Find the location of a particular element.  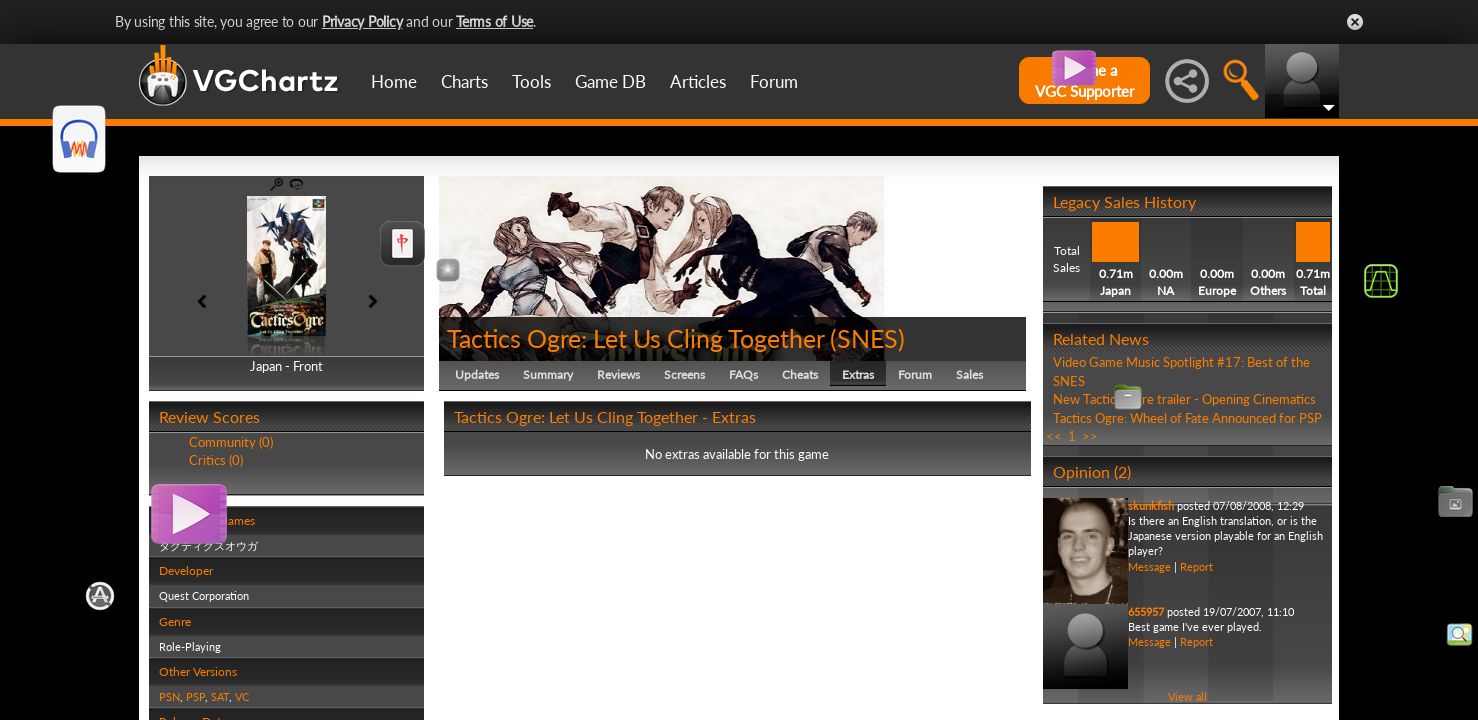

launch gnome mahjongg tile matching game is located at coordinates (402, 243).